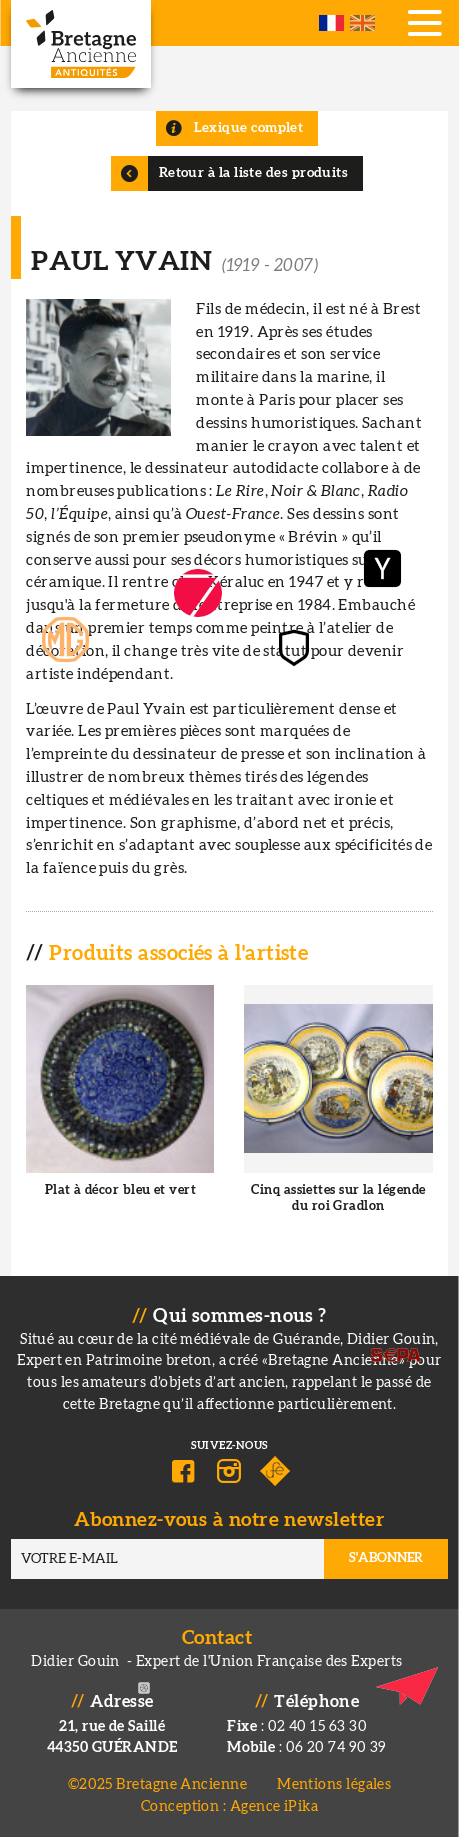 This screenshot has width=459, height=1837. Describe the element at coordinates (294, 648) in the screenshot. I see `access security settings` at that location.